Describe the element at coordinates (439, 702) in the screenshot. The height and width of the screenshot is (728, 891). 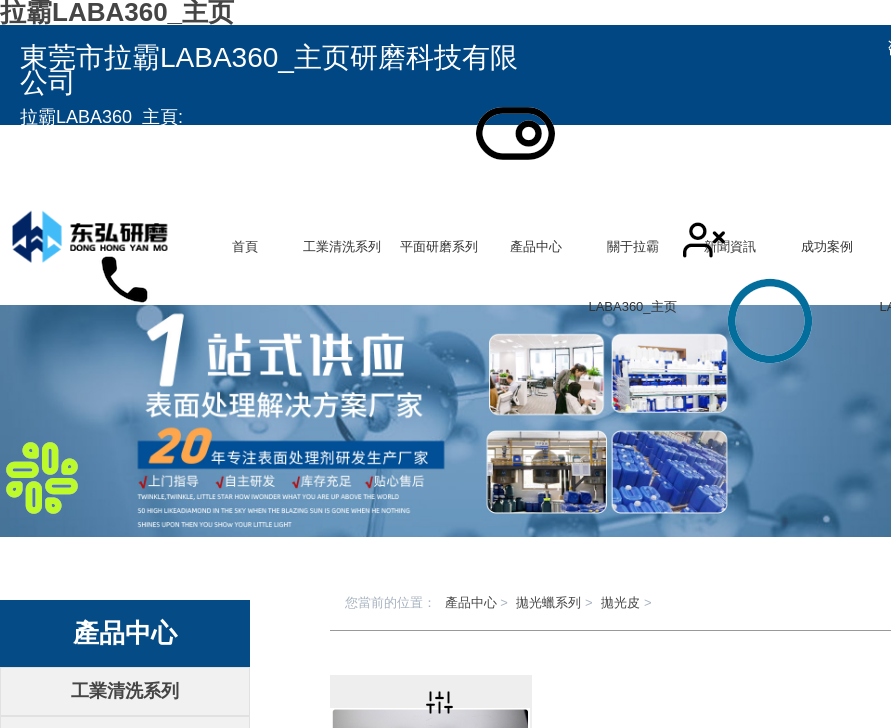
I see `adjust settings or preferences` at that location.